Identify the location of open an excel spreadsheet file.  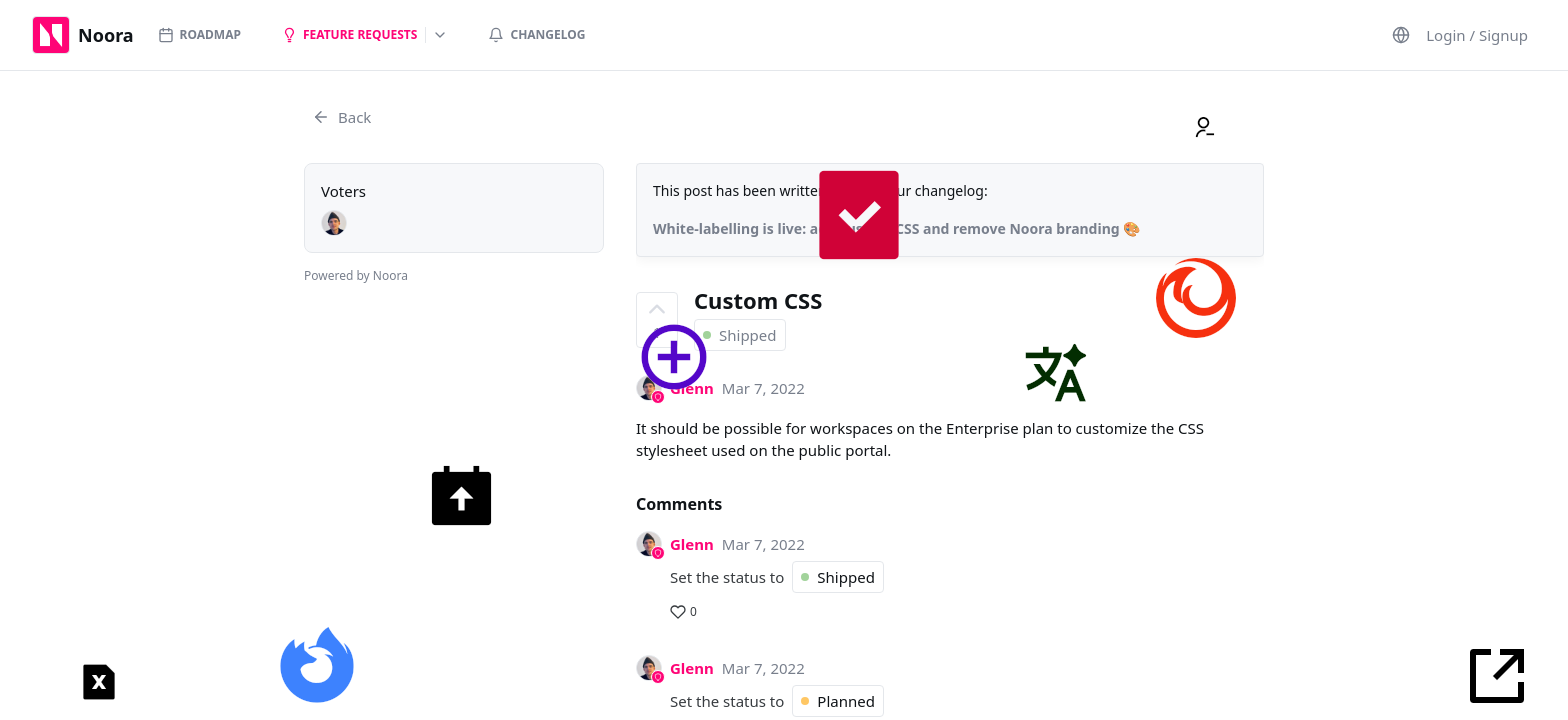
(99, 682).